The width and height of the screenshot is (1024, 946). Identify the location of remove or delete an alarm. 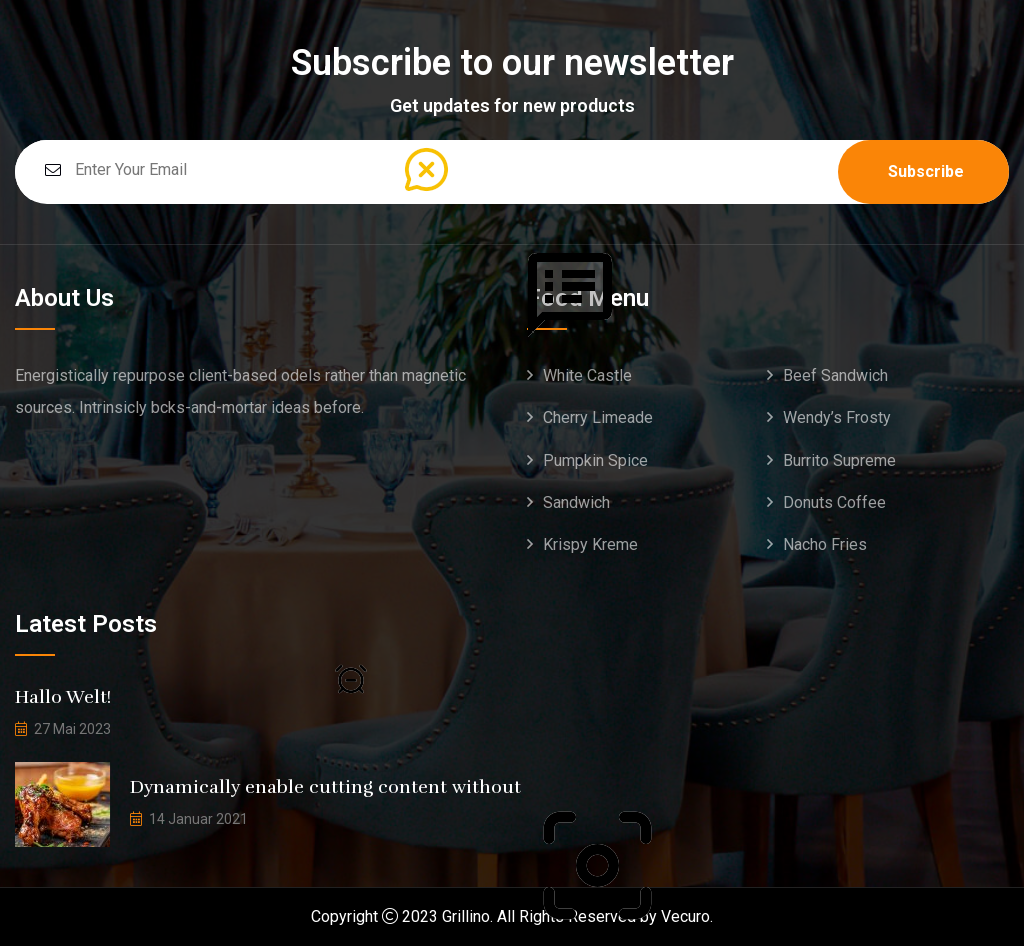
(351, 679).